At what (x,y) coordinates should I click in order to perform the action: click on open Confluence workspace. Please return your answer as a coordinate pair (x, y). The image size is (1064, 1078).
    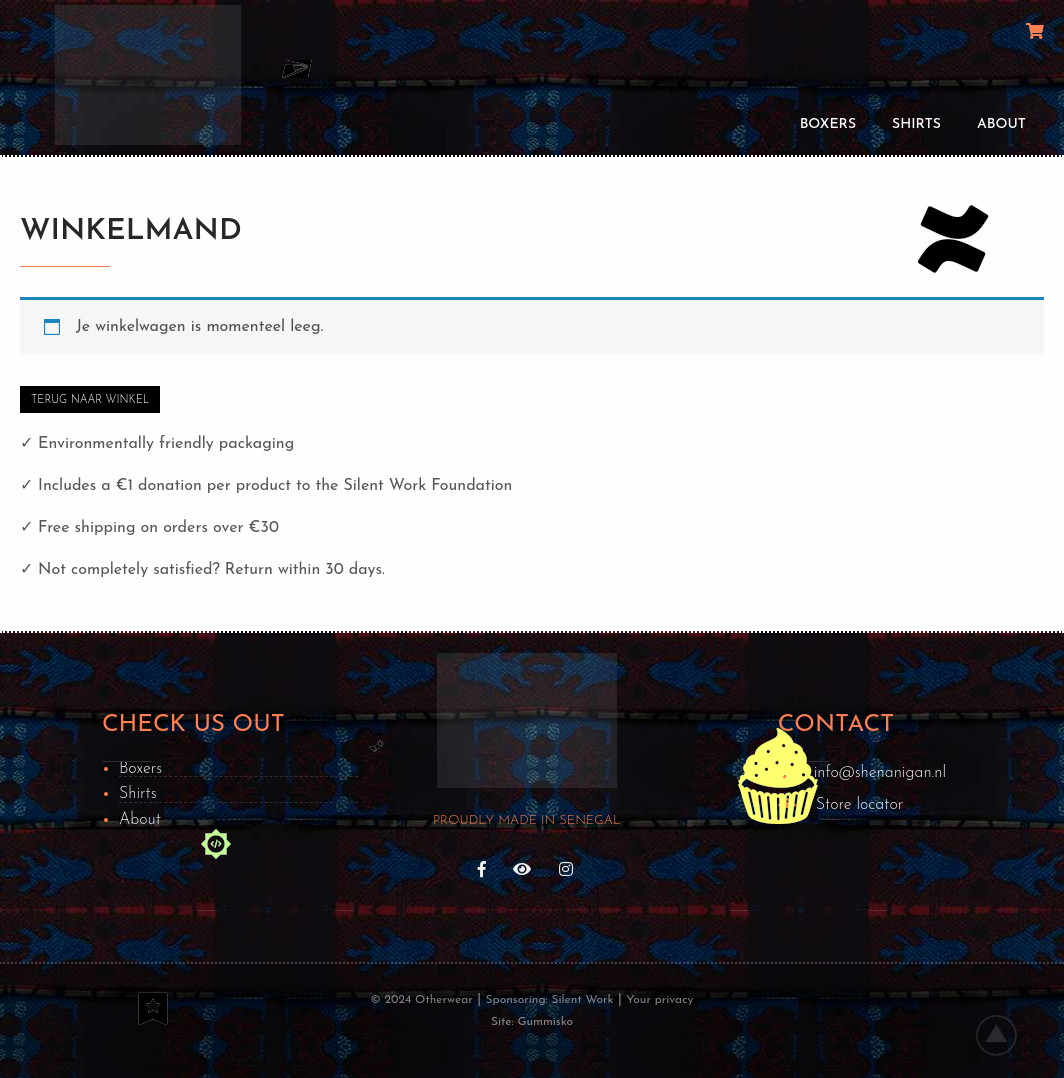
    Looking at the image, I should click on (953, 239).